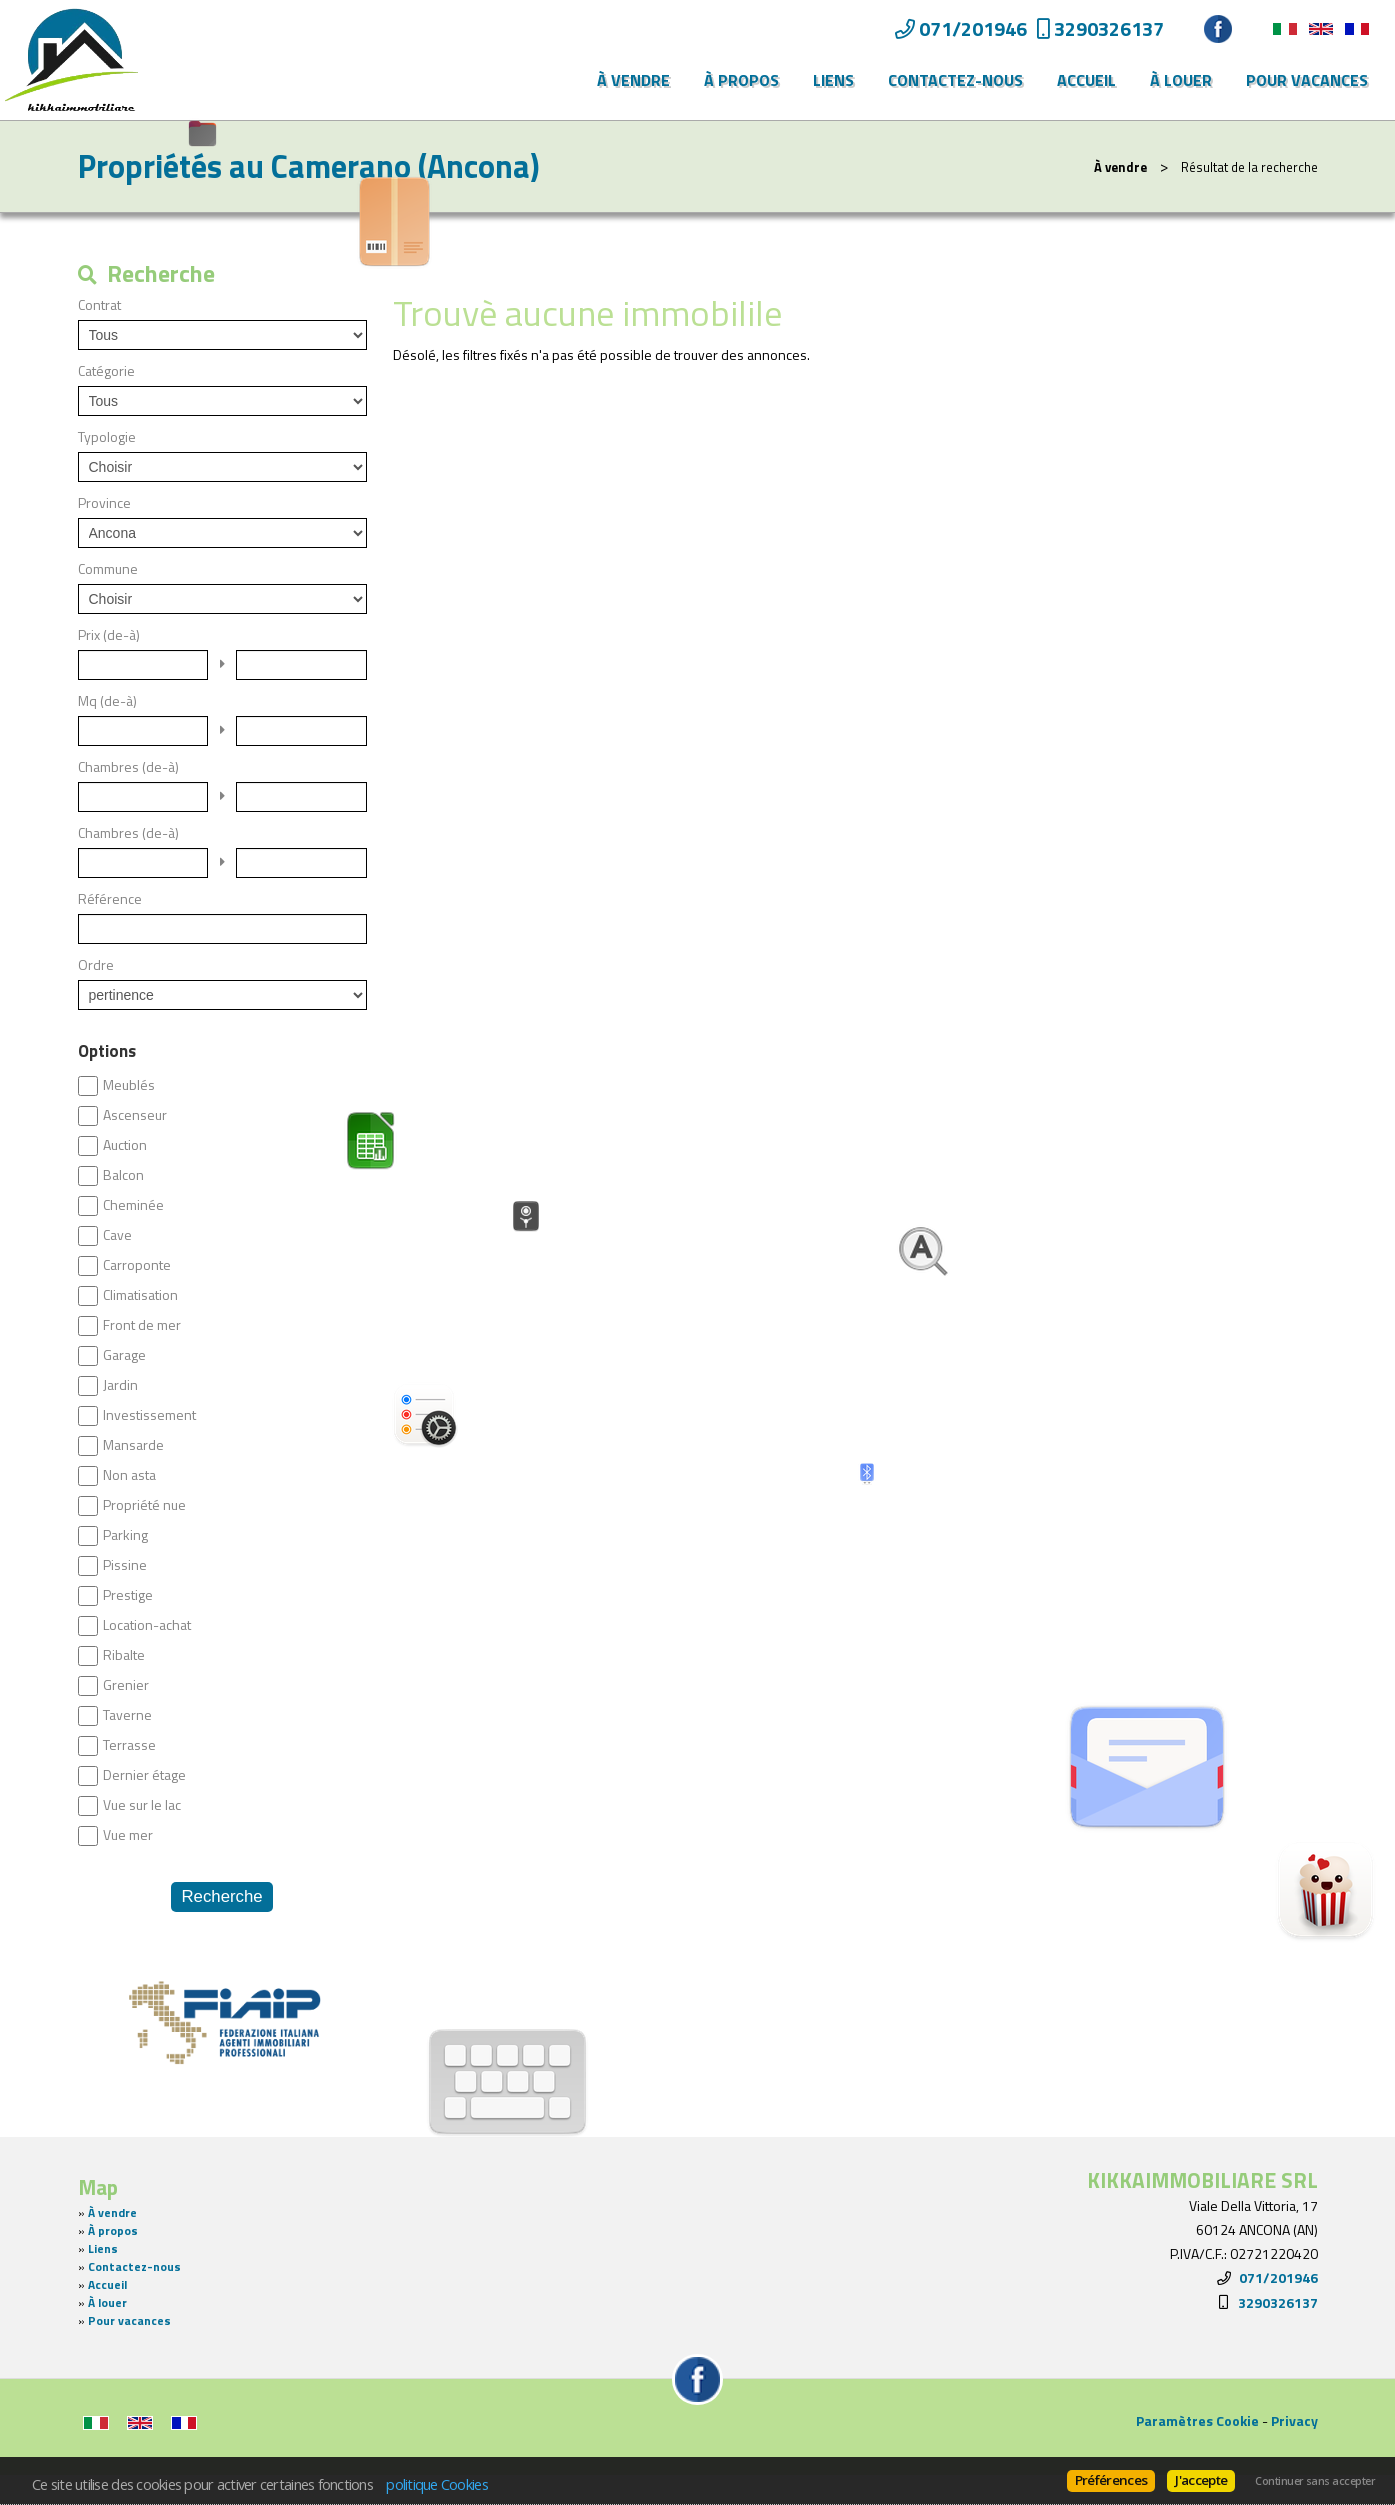  What do you see at coordinates (202, 133) in the screenshot?
I see `open folder or directory` at bounding box center [202, 133].